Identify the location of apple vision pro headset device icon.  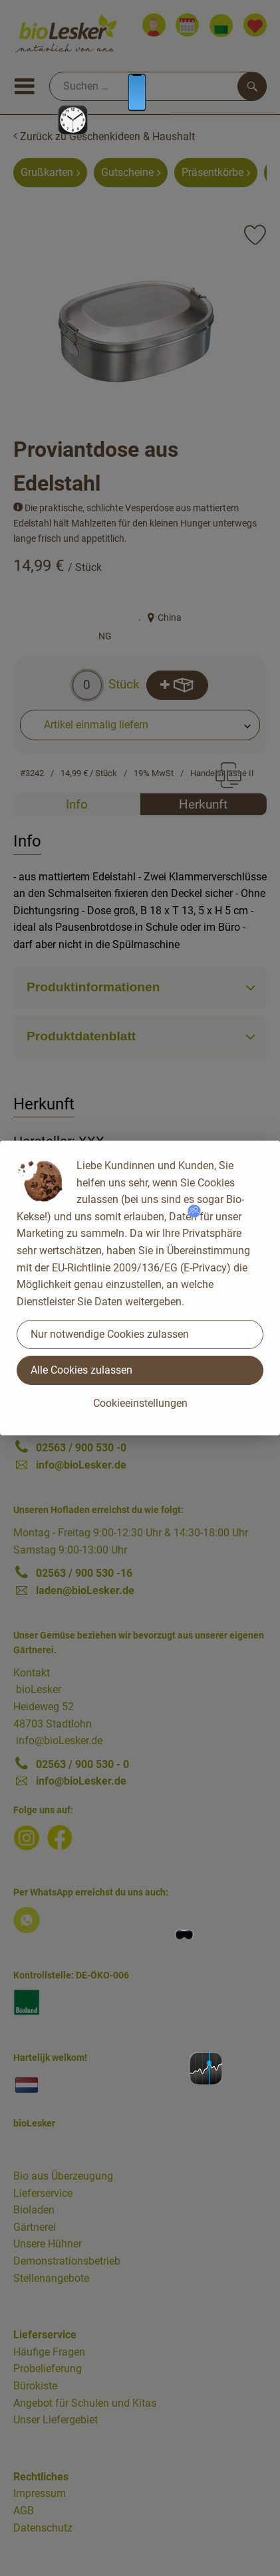
(184, 1935).